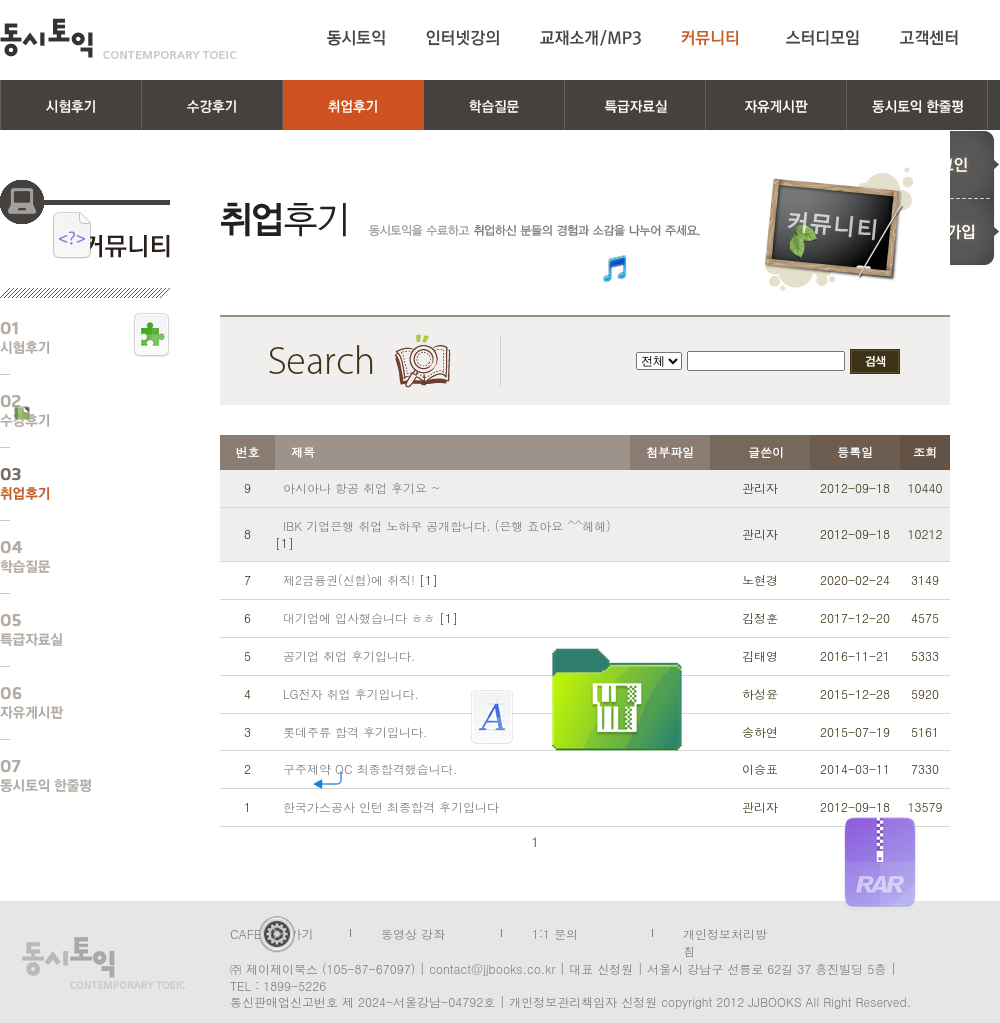  What do you see at coordinates (492, 717) in the screenshot?
I see `an OpenType font file` at bounding box center [492, 717].